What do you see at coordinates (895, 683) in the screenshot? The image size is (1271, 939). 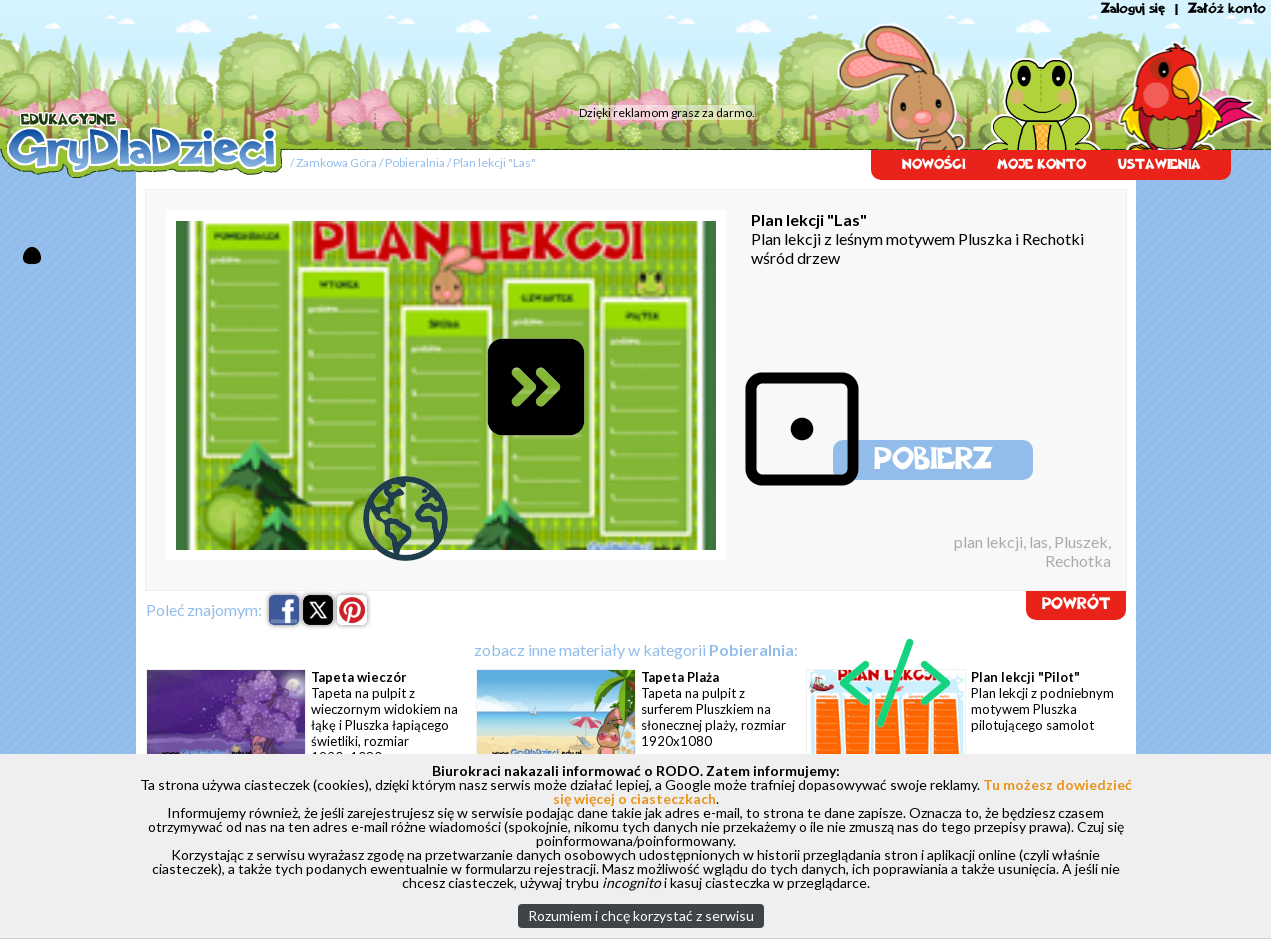 I see `view or edit source code` at bounding box center [895, 683].